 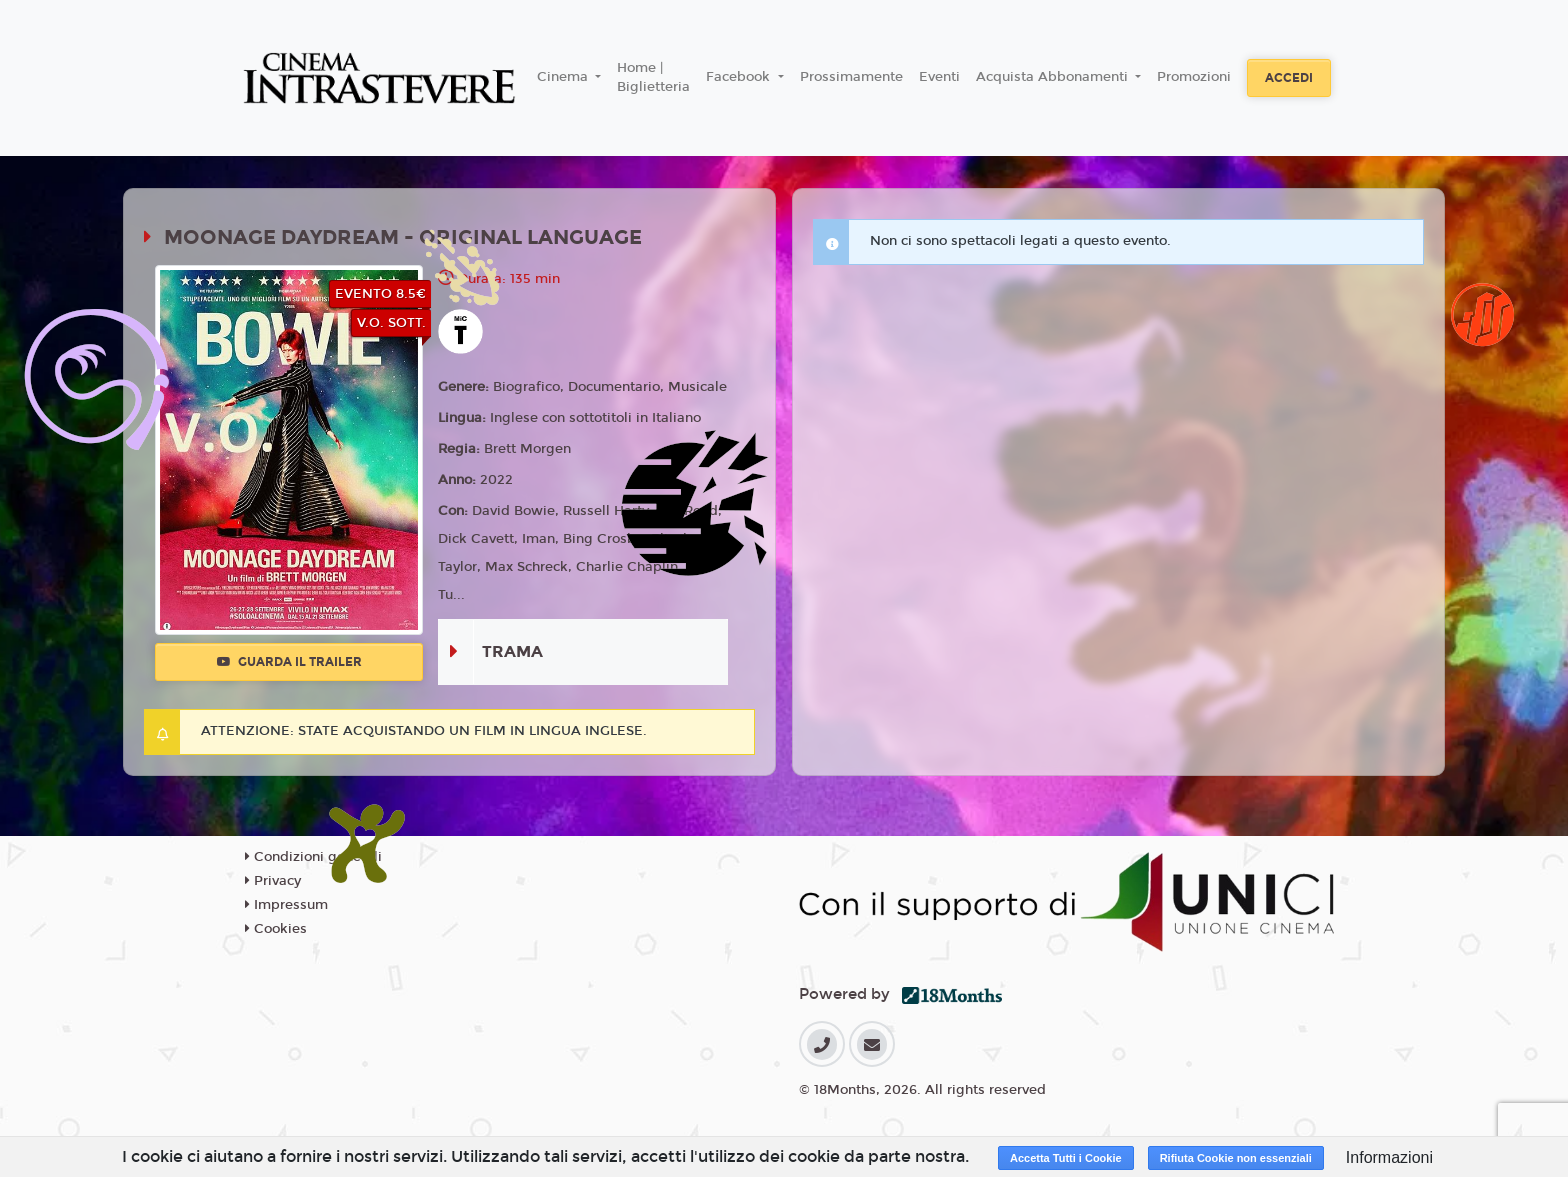 What do you see at coordinates (96, 378) in the screenshot?
I see `whip weapon item in a game inventory` at bounding box center [96, 378].